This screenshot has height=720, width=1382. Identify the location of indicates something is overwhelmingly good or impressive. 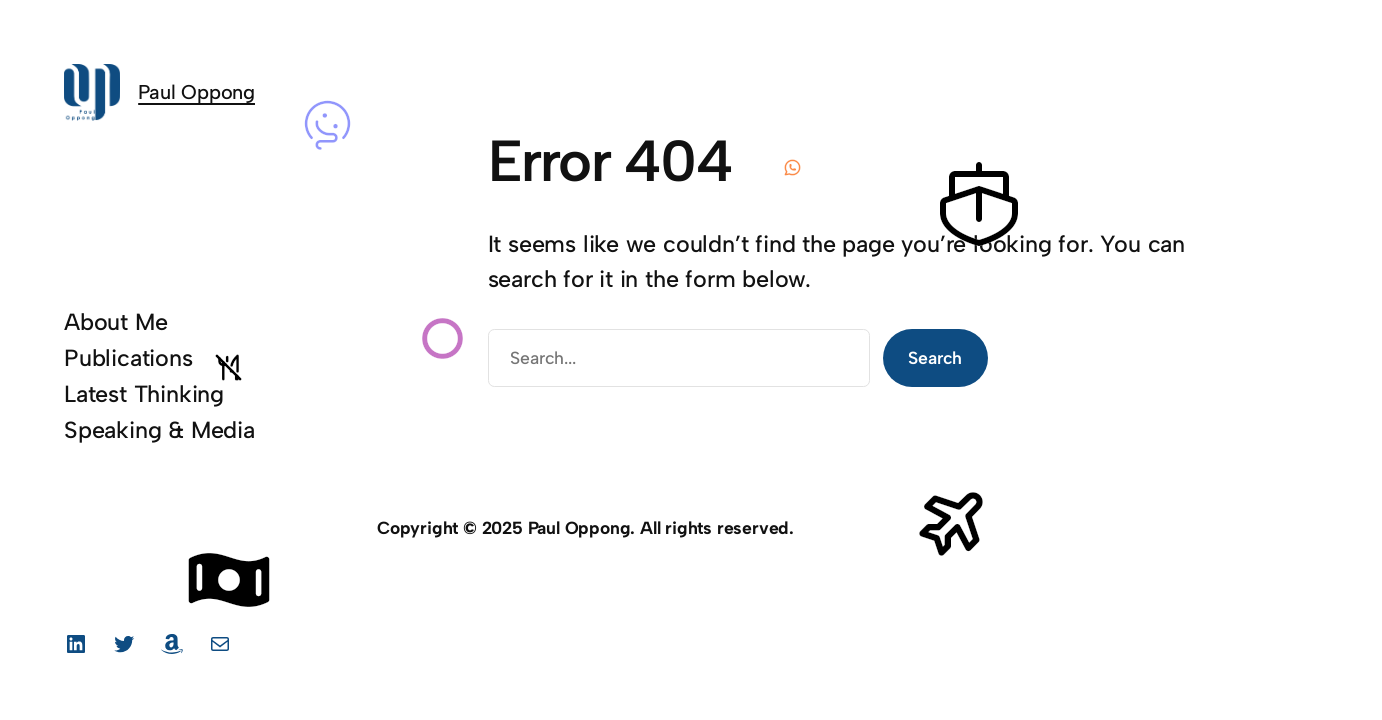
(327, 123).